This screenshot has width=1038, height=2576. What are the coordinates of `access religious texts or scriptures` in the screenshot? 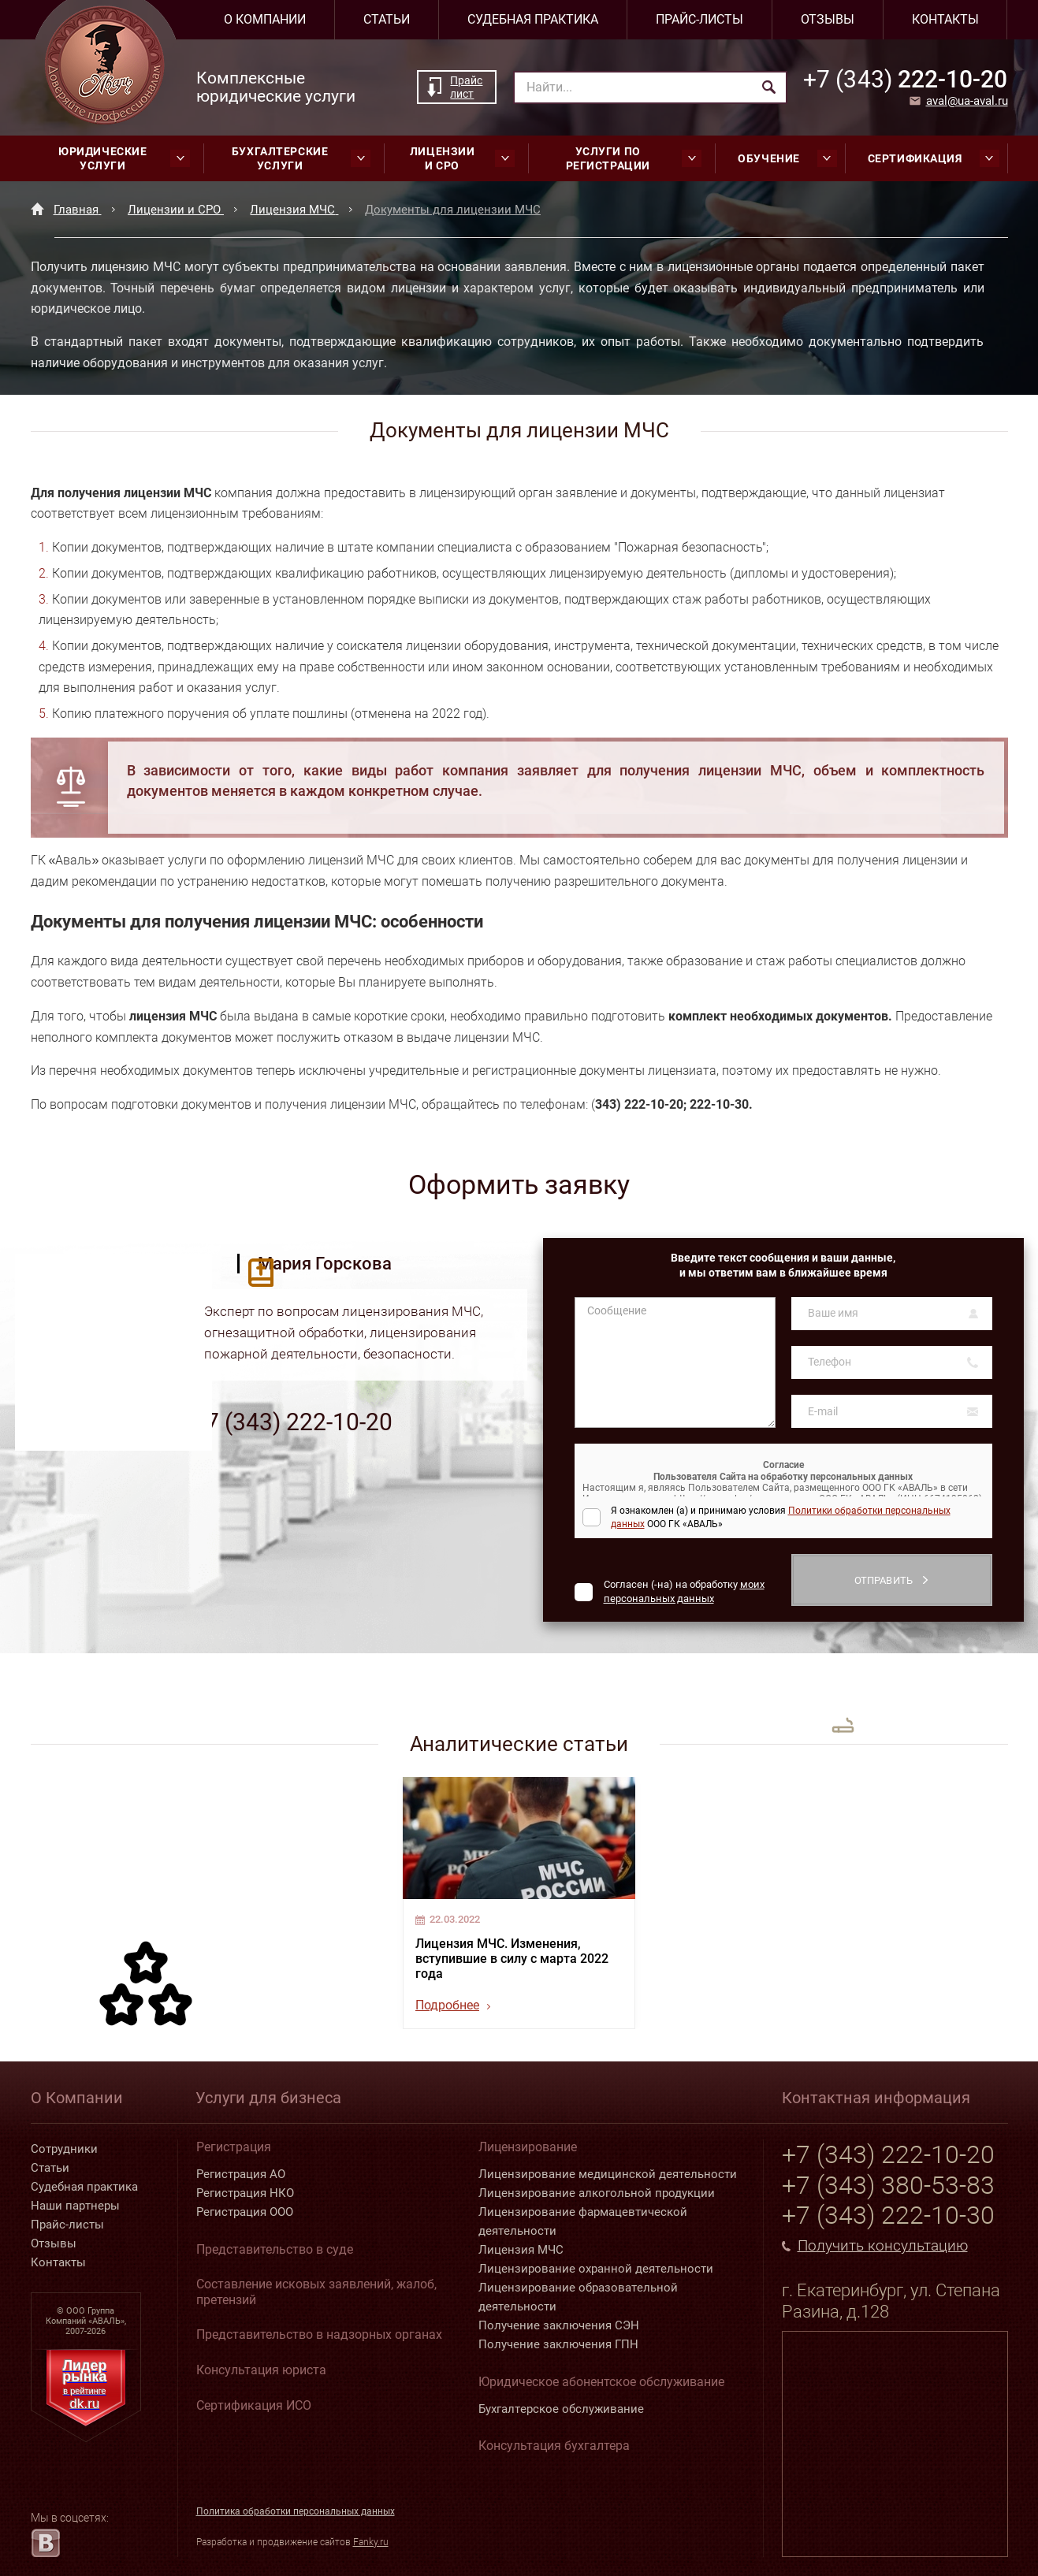 It's located at (261, 1273).